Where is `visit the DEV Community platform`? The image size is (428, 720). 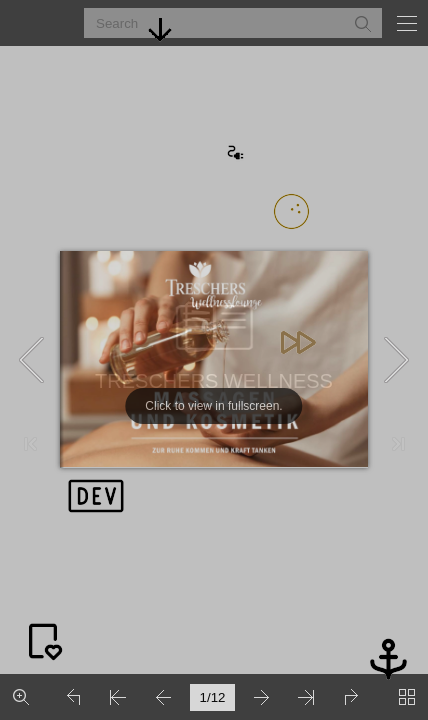 visit the DEV Community platform is located at coordinates (96, 496).